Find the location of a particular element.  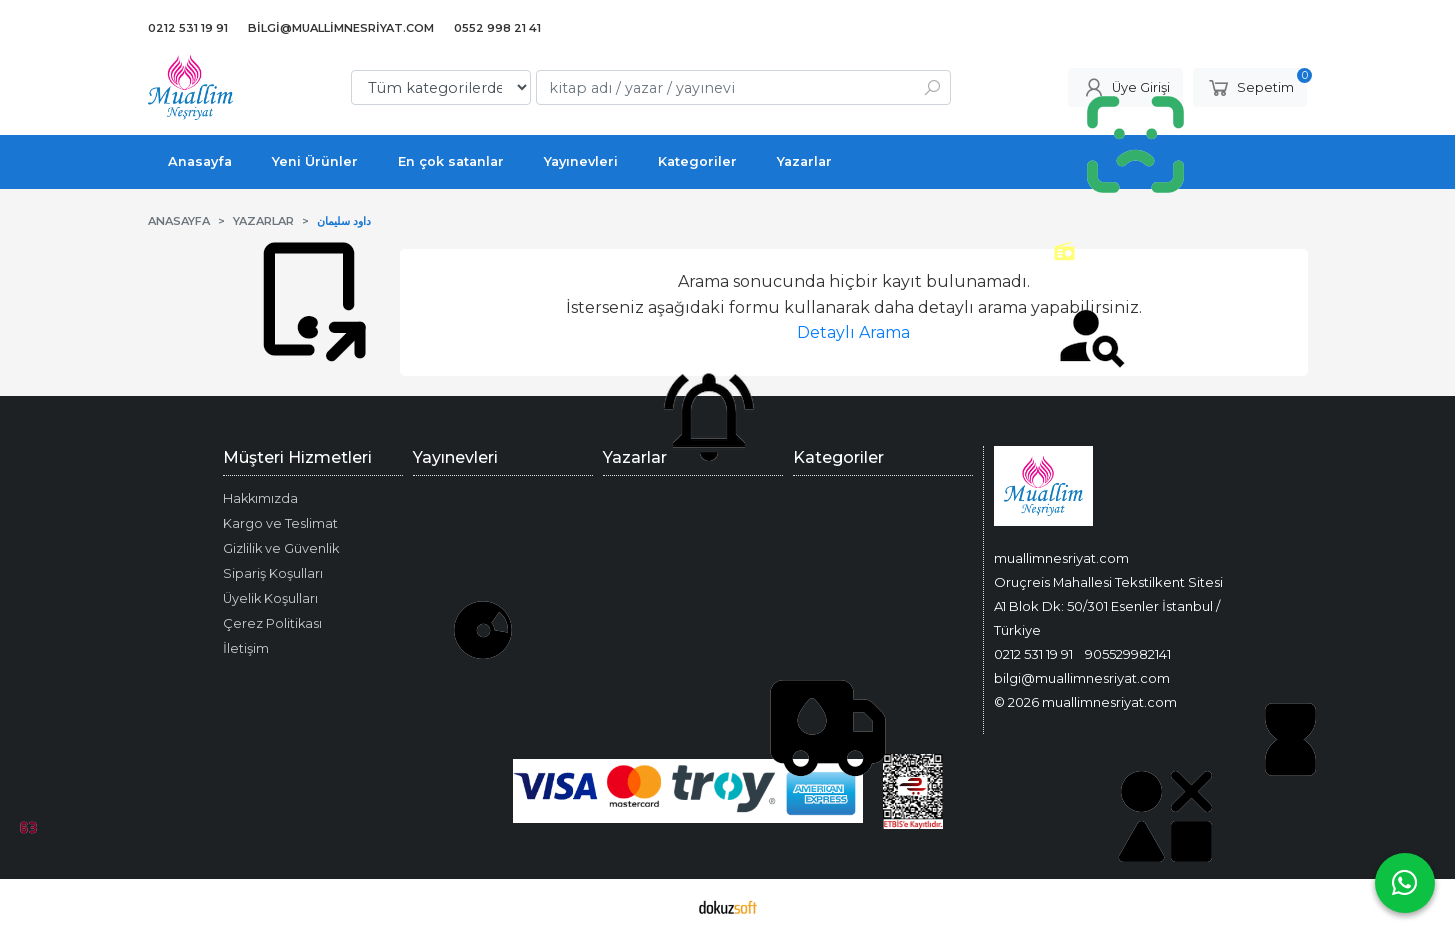

face id authentication failed is located at coordinates (1135, 144).